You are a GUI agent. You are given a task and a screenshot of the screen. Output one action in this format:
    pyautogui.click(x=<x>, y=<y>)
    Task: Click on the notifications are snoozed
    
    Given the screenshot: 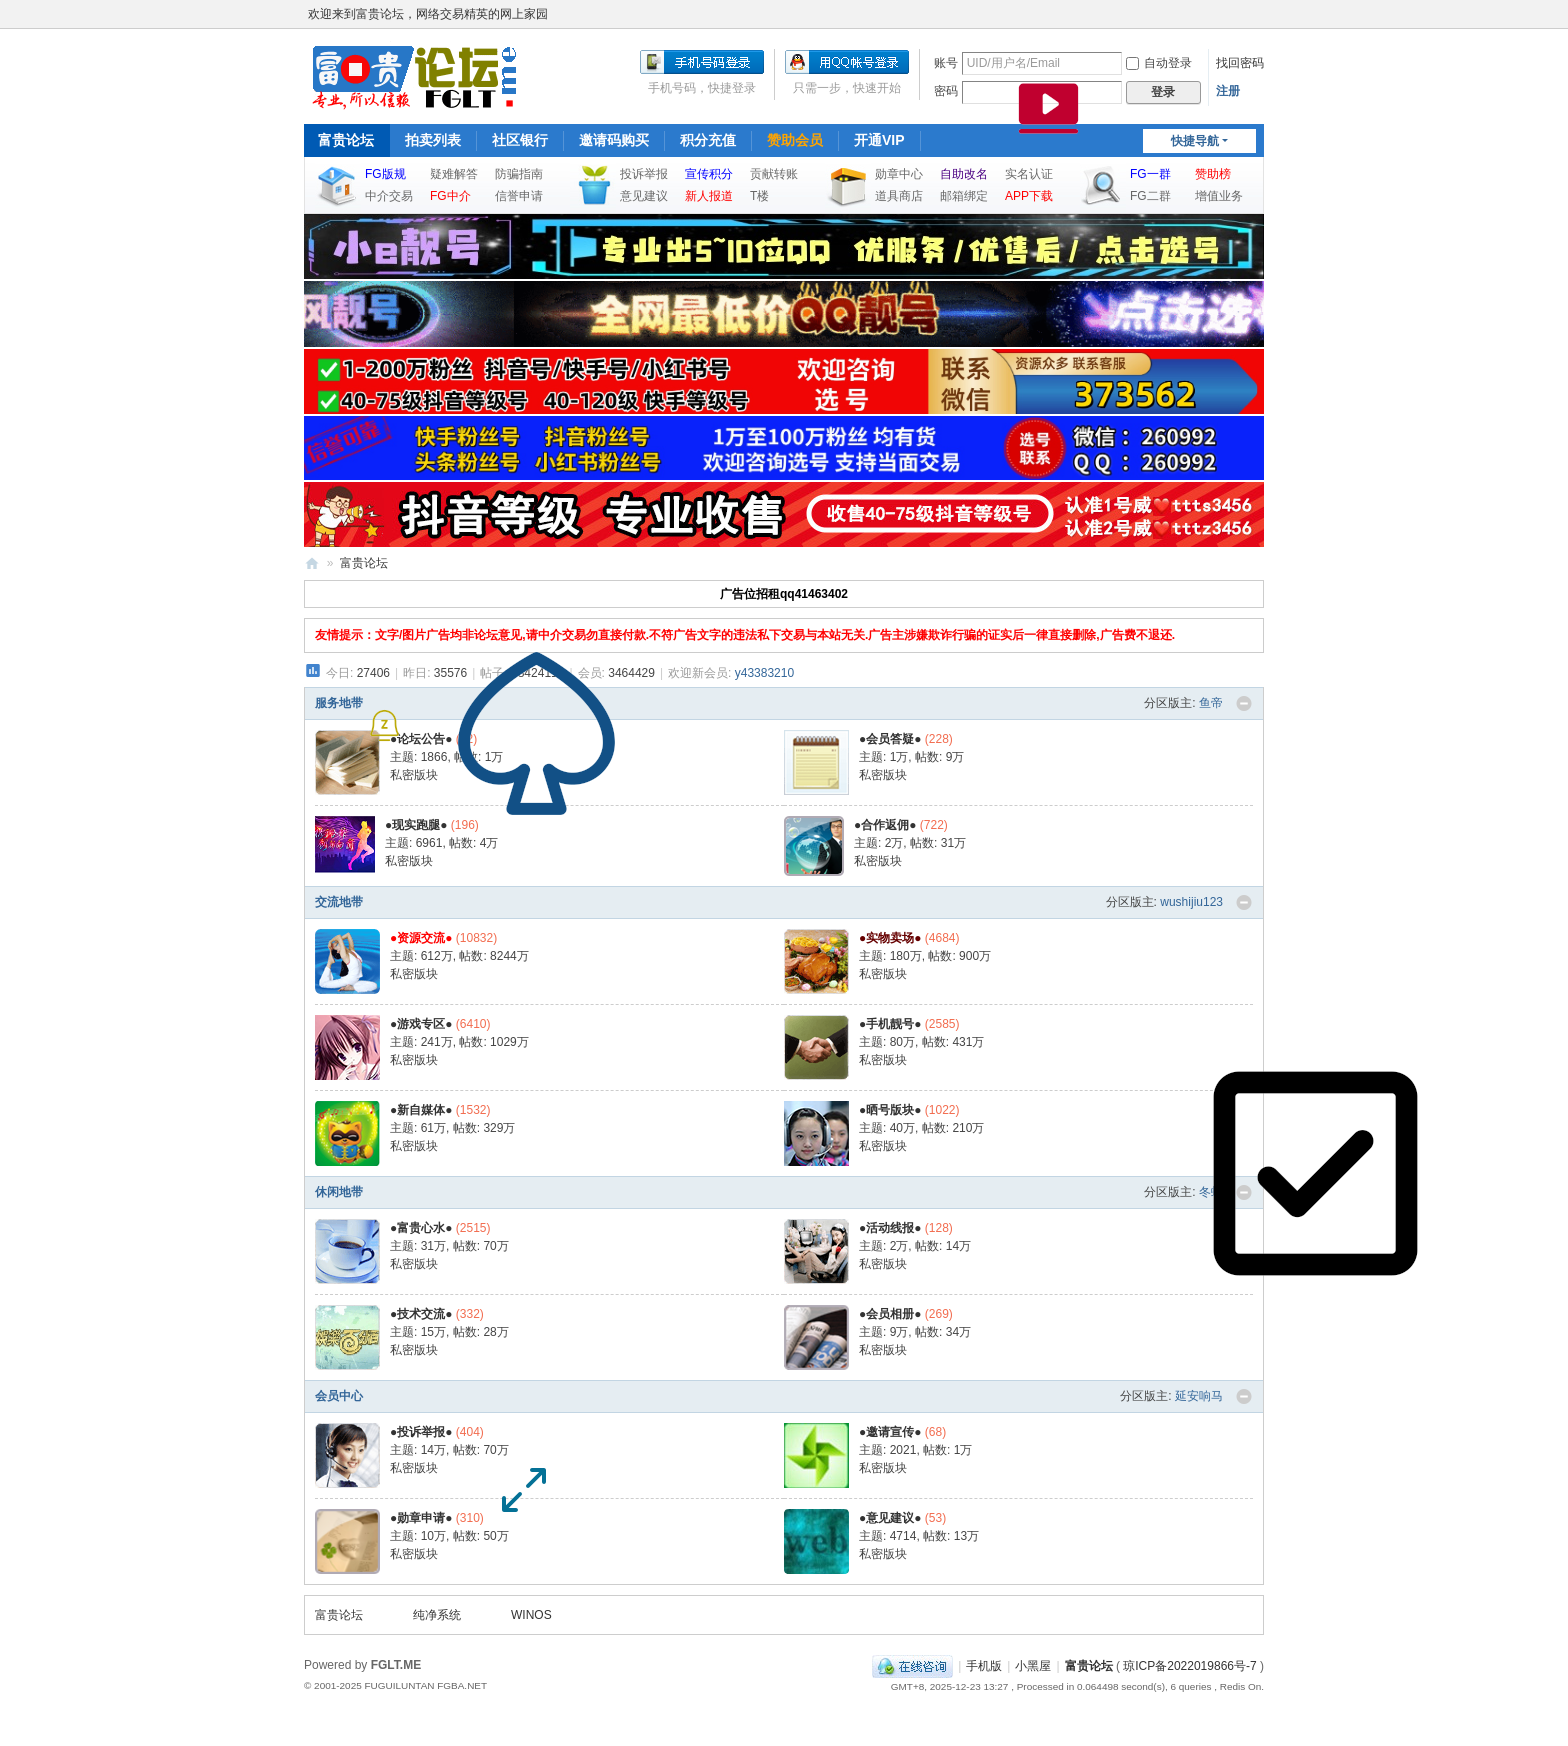 What is the action you would take?
    pyautogui.click(x=384, y=725)
    